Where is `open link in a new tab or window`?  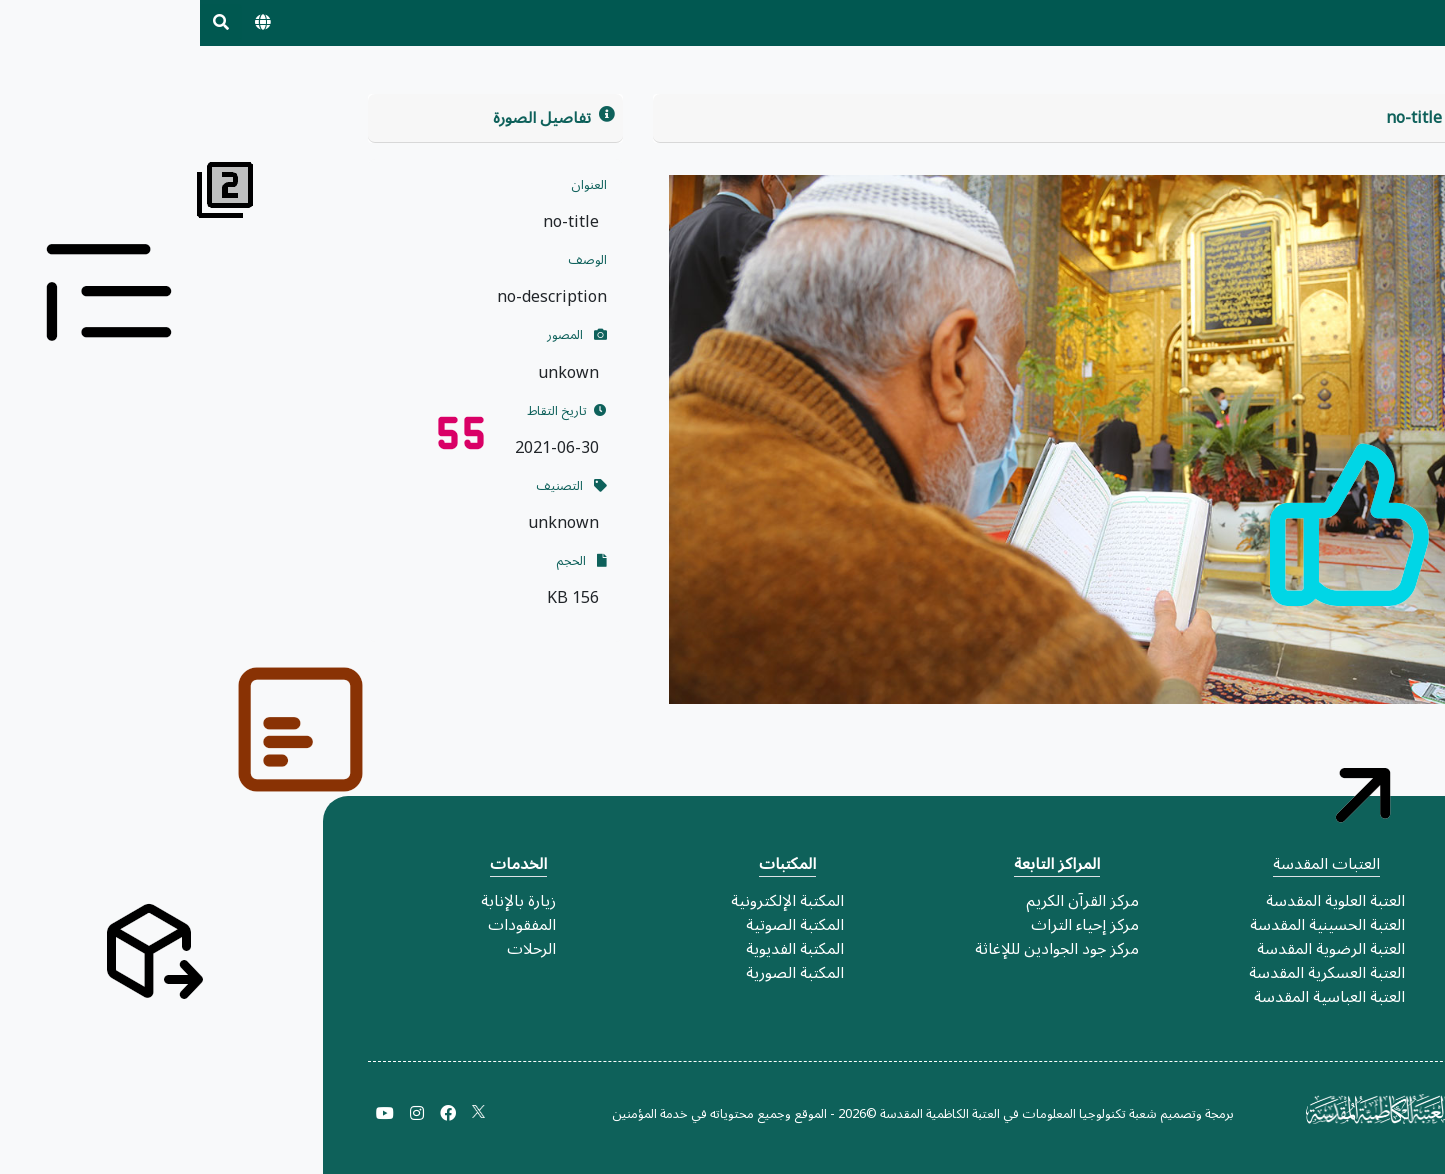 open link in a new tab or window is located at coordinates (1363, 795).